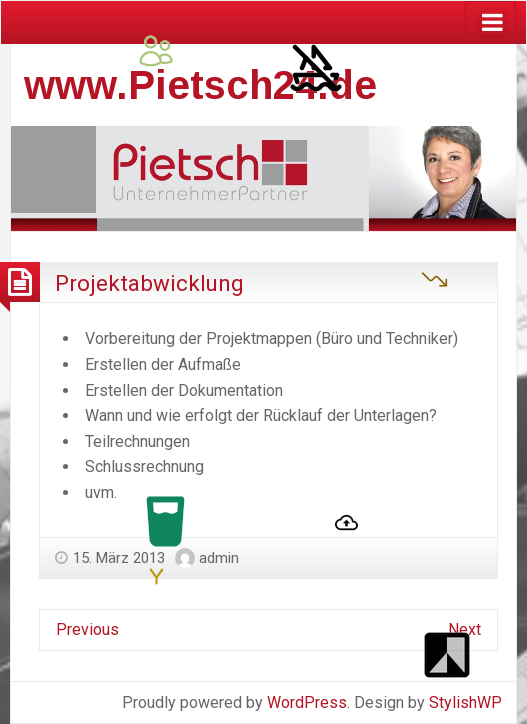 The image size is (527, 724). Describe the element at coordinates (447, 655) in the screenshot. I see `apply black and white filter to image` at that location.